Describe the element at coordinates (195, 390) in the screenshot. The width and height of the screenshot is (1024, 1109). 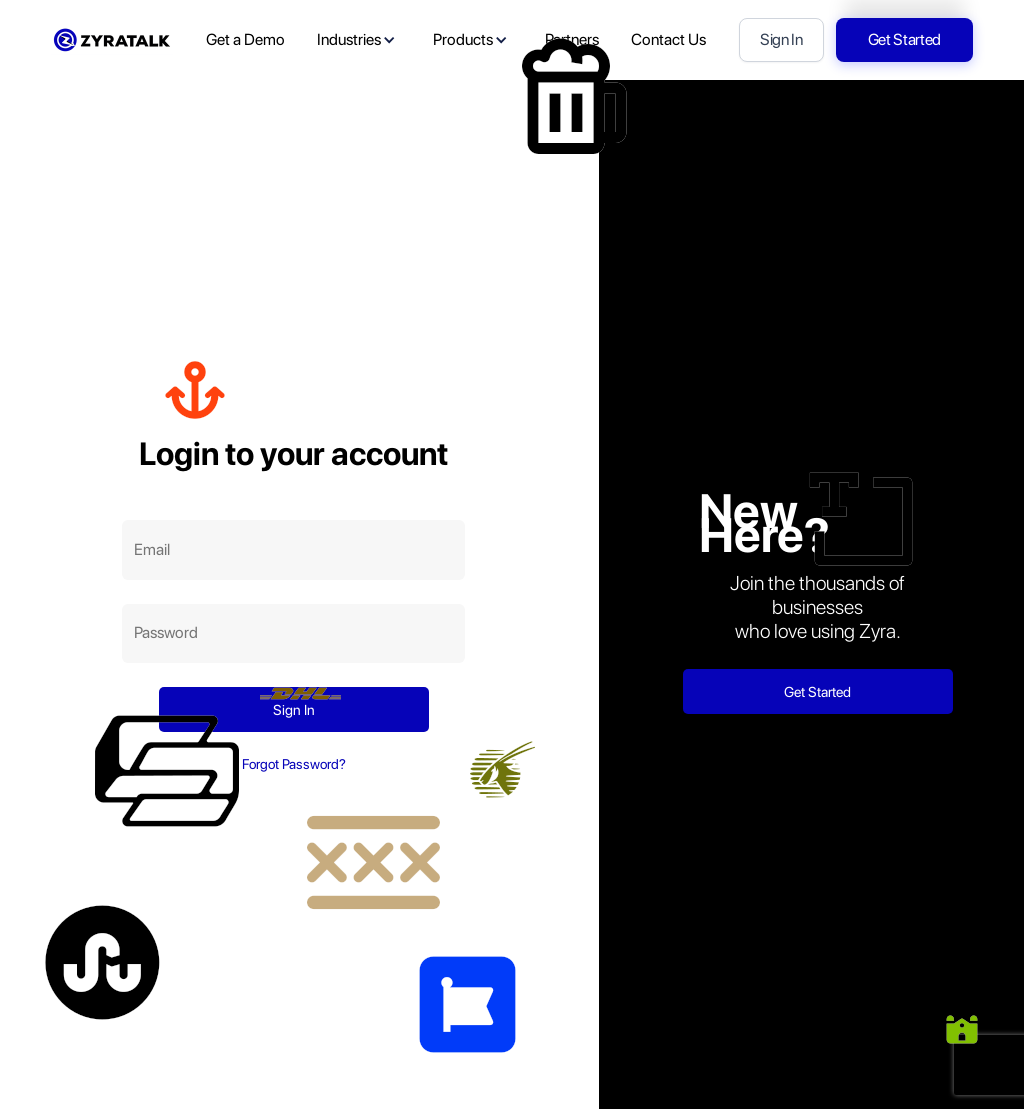
I see `create an anchor link or bookmark point` at that location.